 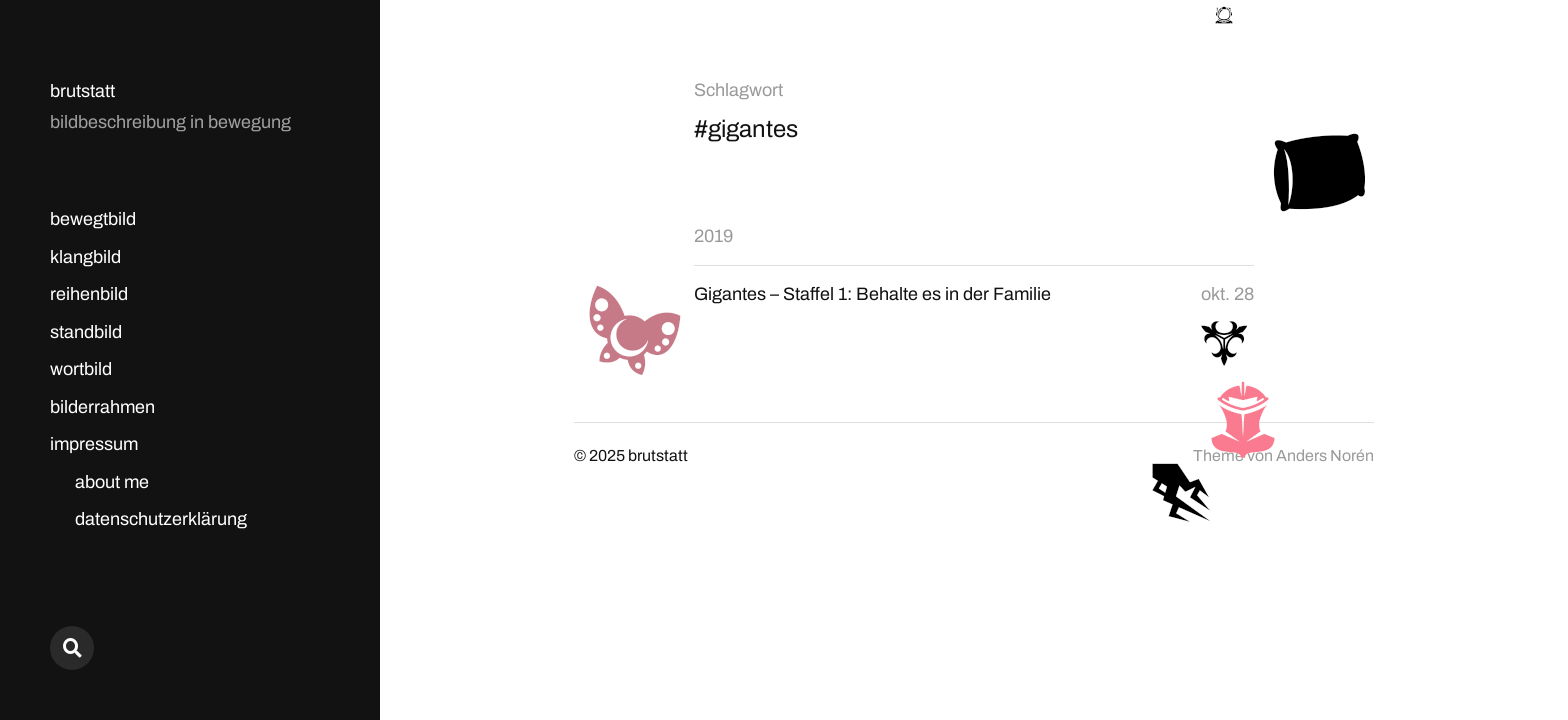 I want to click on indicates a severe thunderstorm warning, so click(x=1181, y=493).